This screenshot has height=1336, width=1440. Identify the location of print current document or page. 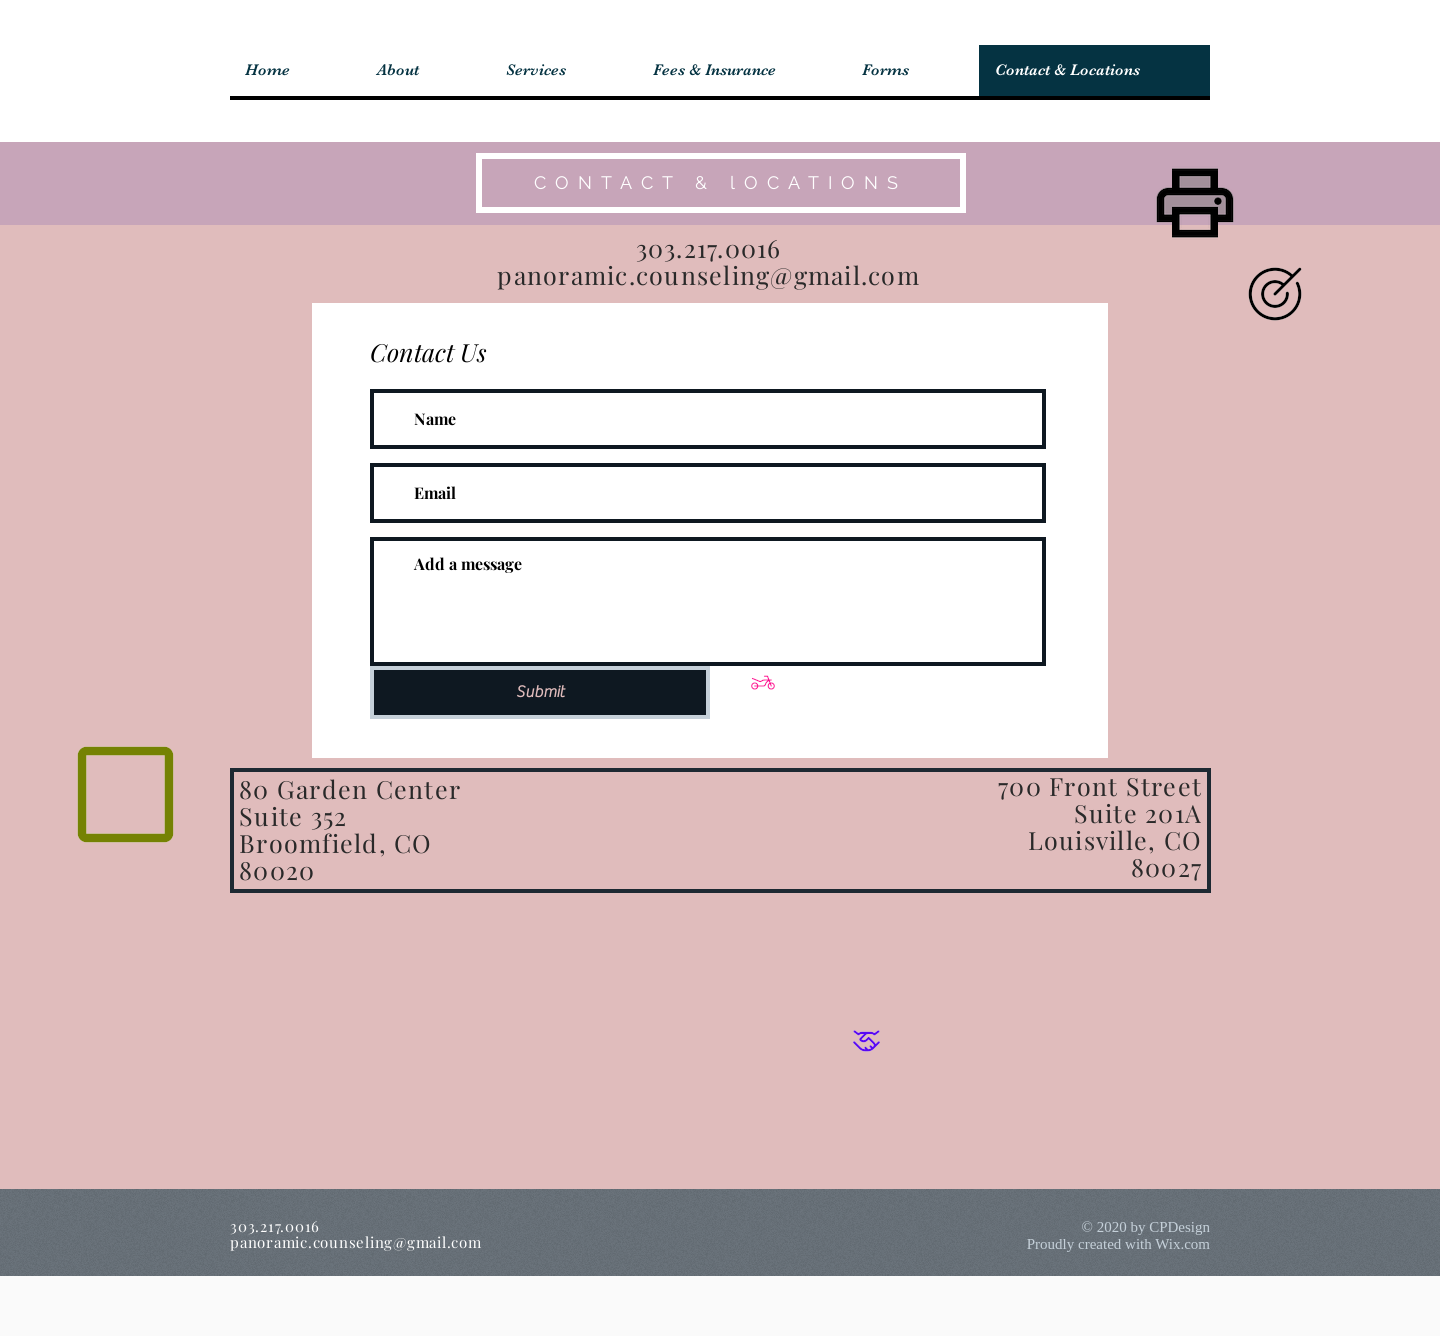
(1195, 203).